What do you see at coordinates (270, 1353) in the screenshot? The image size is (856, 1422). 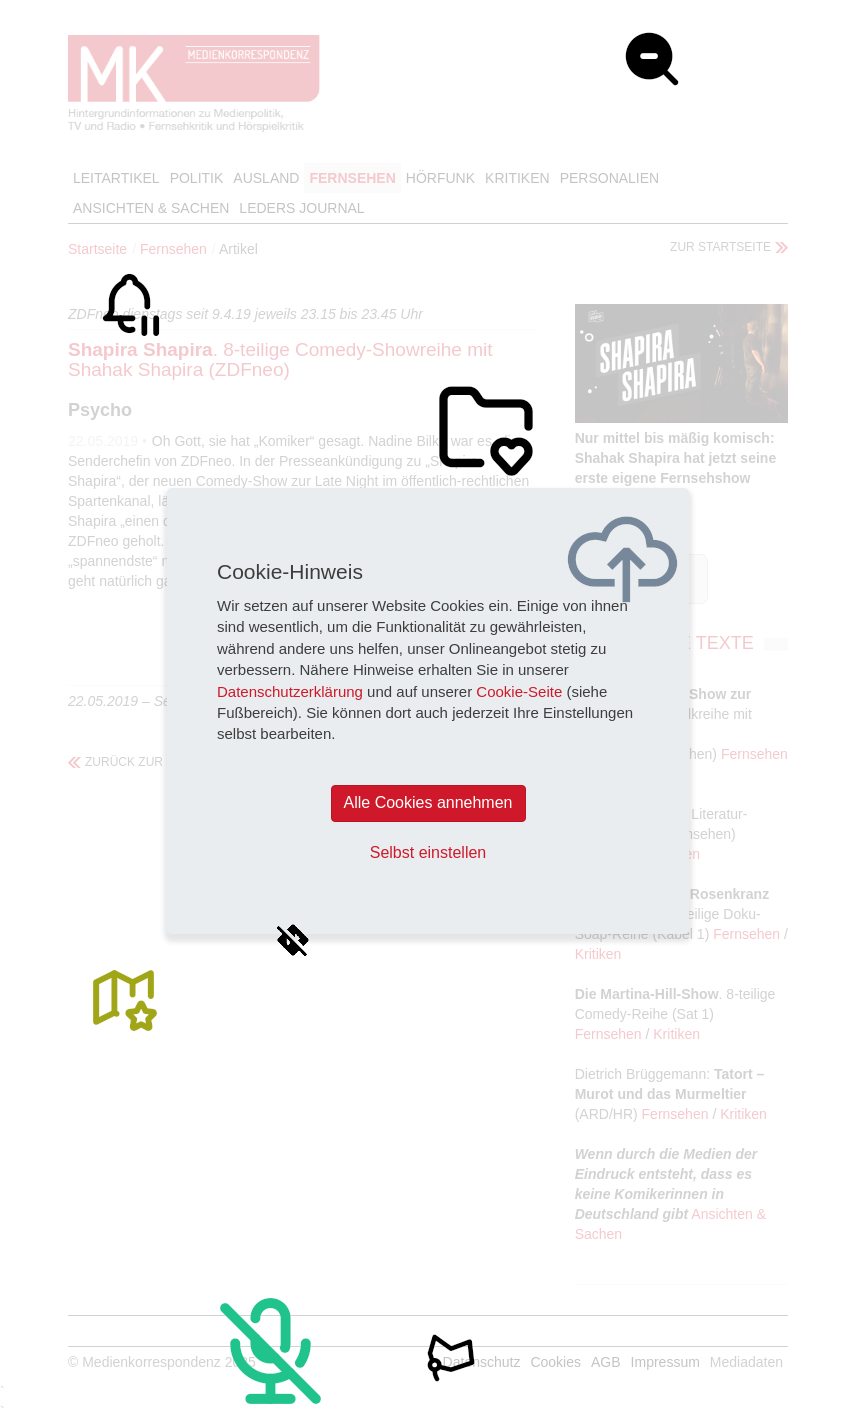 I see `mute your microphone` at bounding box center [270, 1353].